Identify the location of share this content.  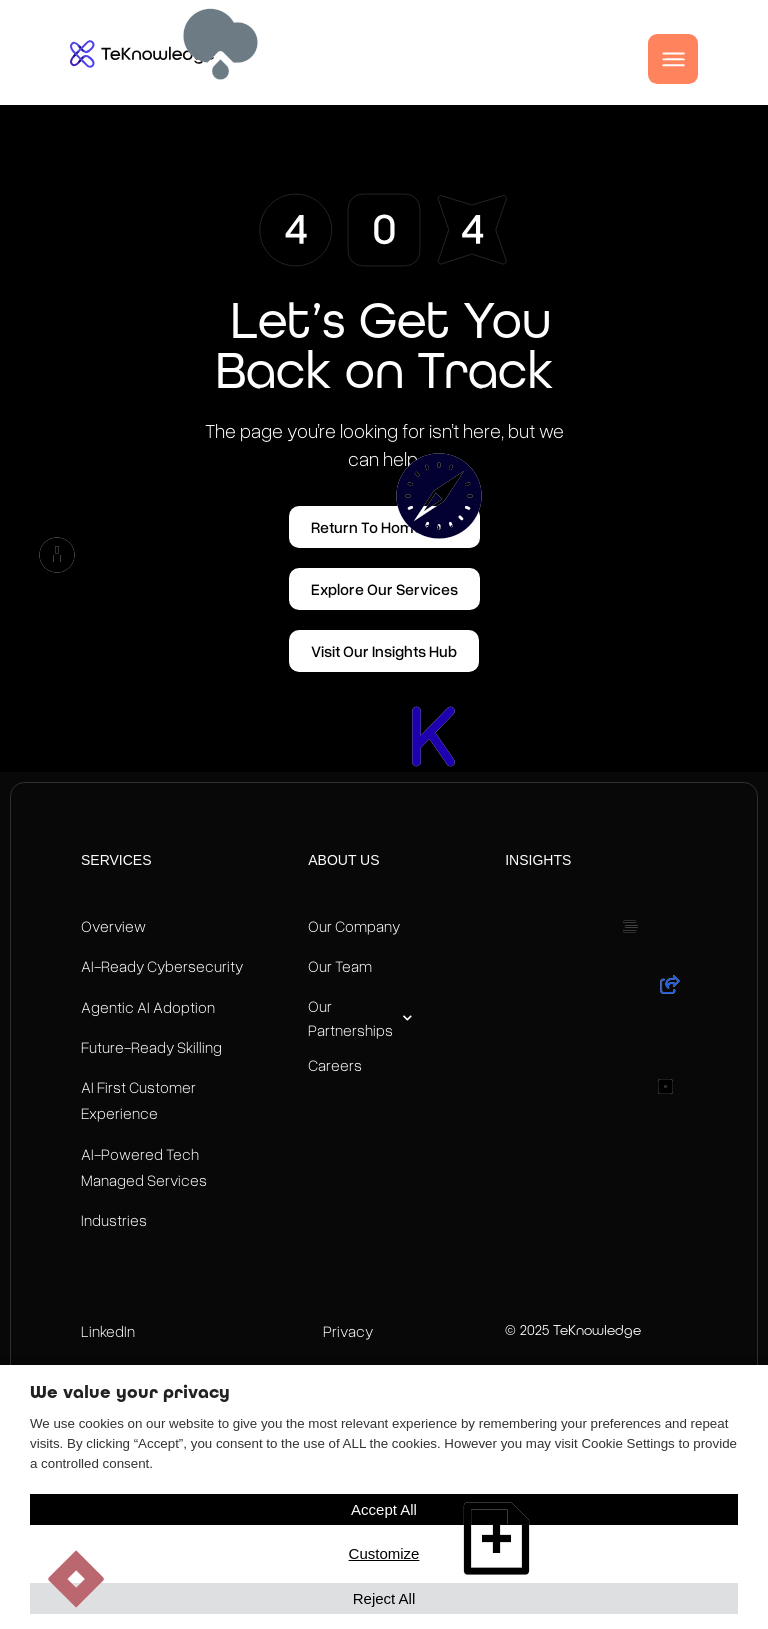
(669, 984).